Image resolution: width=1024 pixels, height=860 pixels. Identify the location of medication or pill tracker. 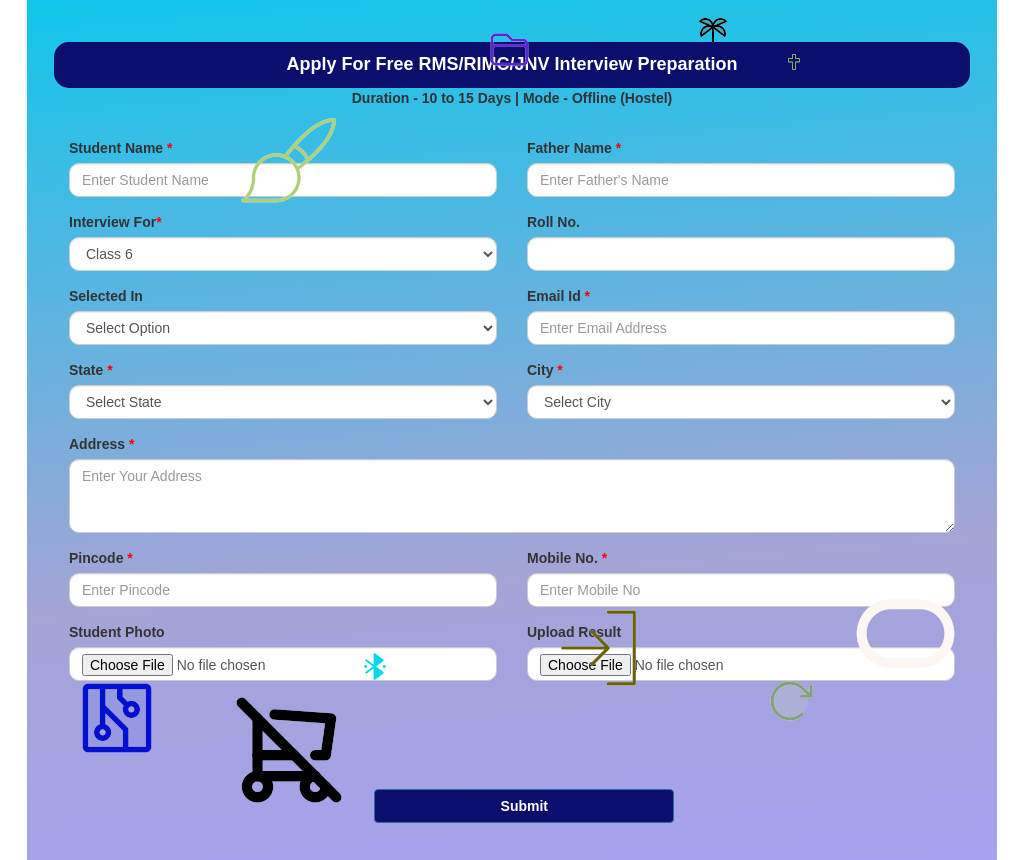
(905, 633).